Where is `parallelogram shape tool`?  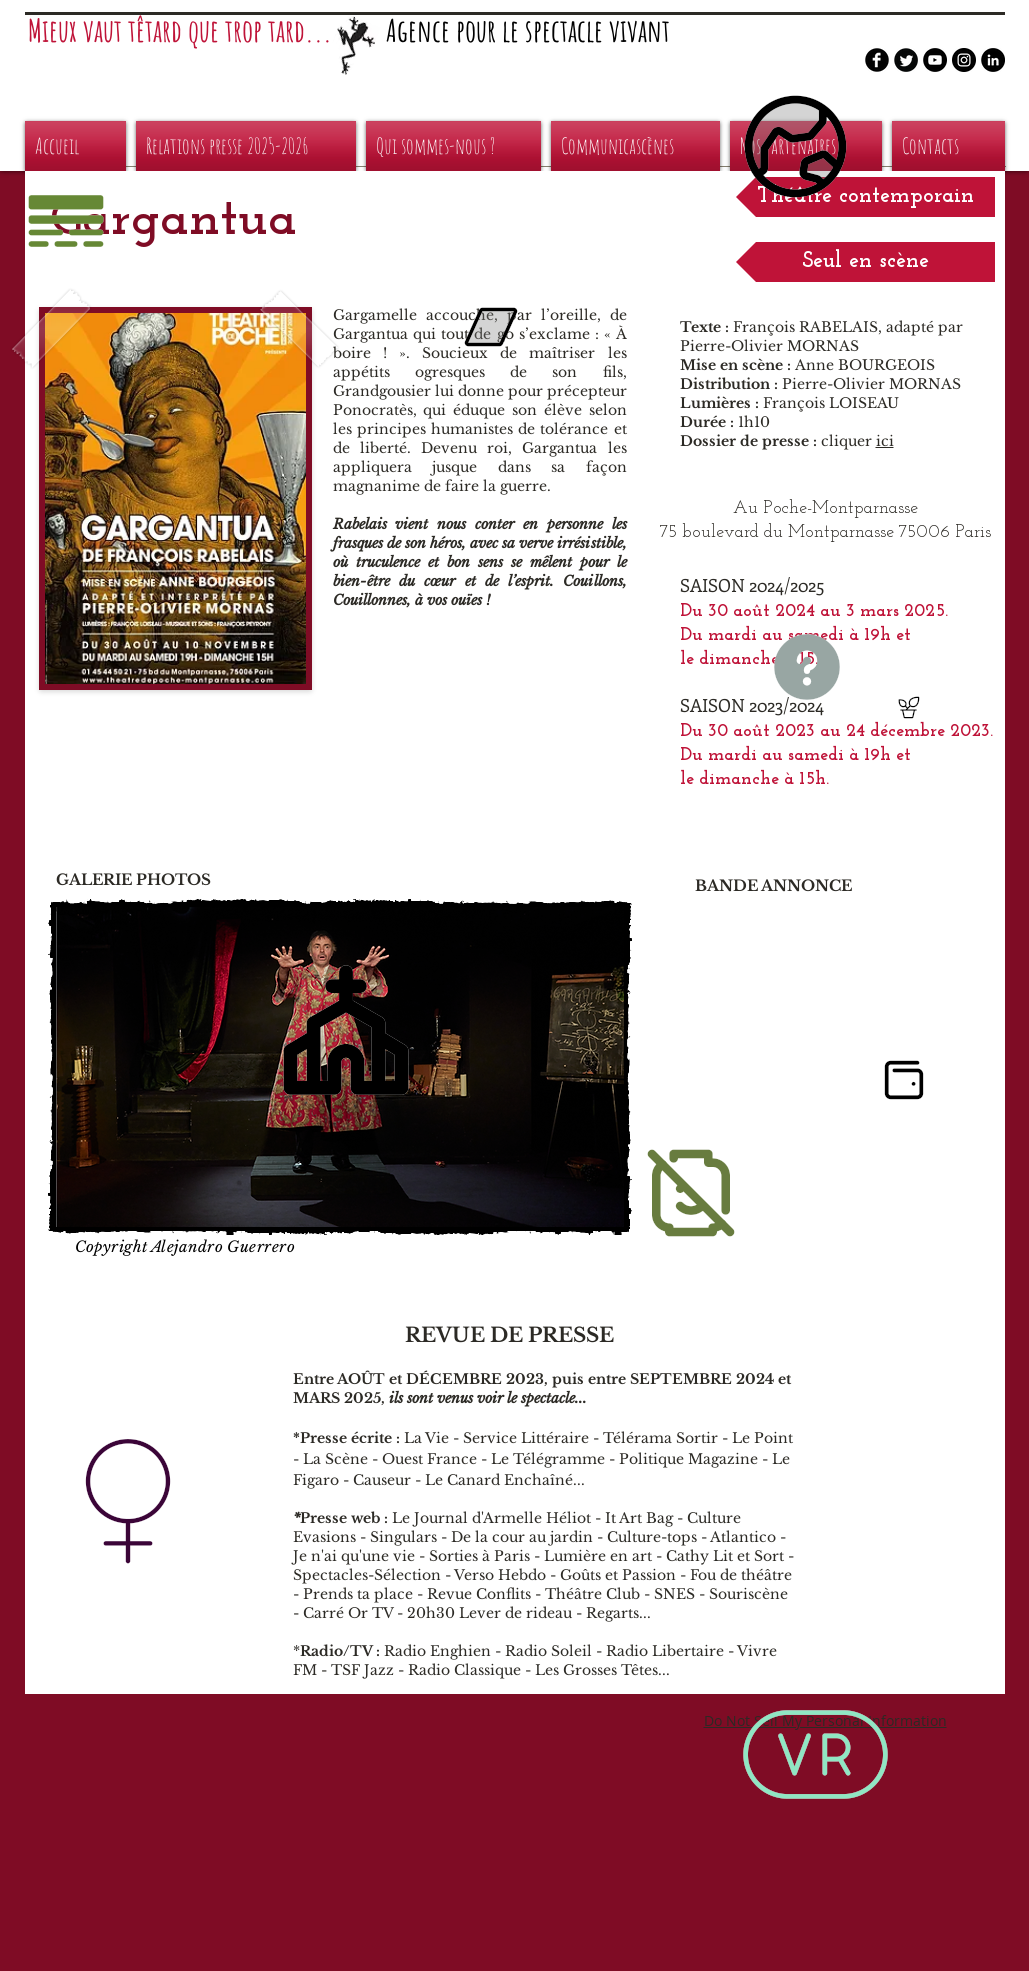 parallelogram shape tool is located at coordinates (491, 327).